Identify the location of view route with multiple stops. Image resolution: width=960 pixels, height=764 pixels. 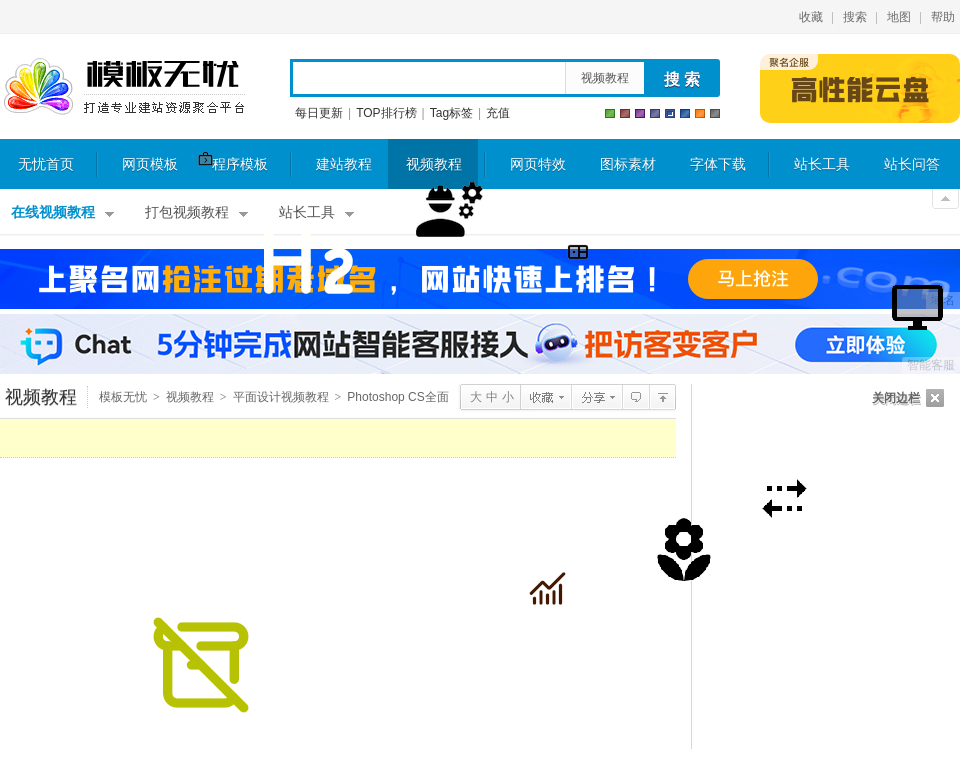
(784, 498).